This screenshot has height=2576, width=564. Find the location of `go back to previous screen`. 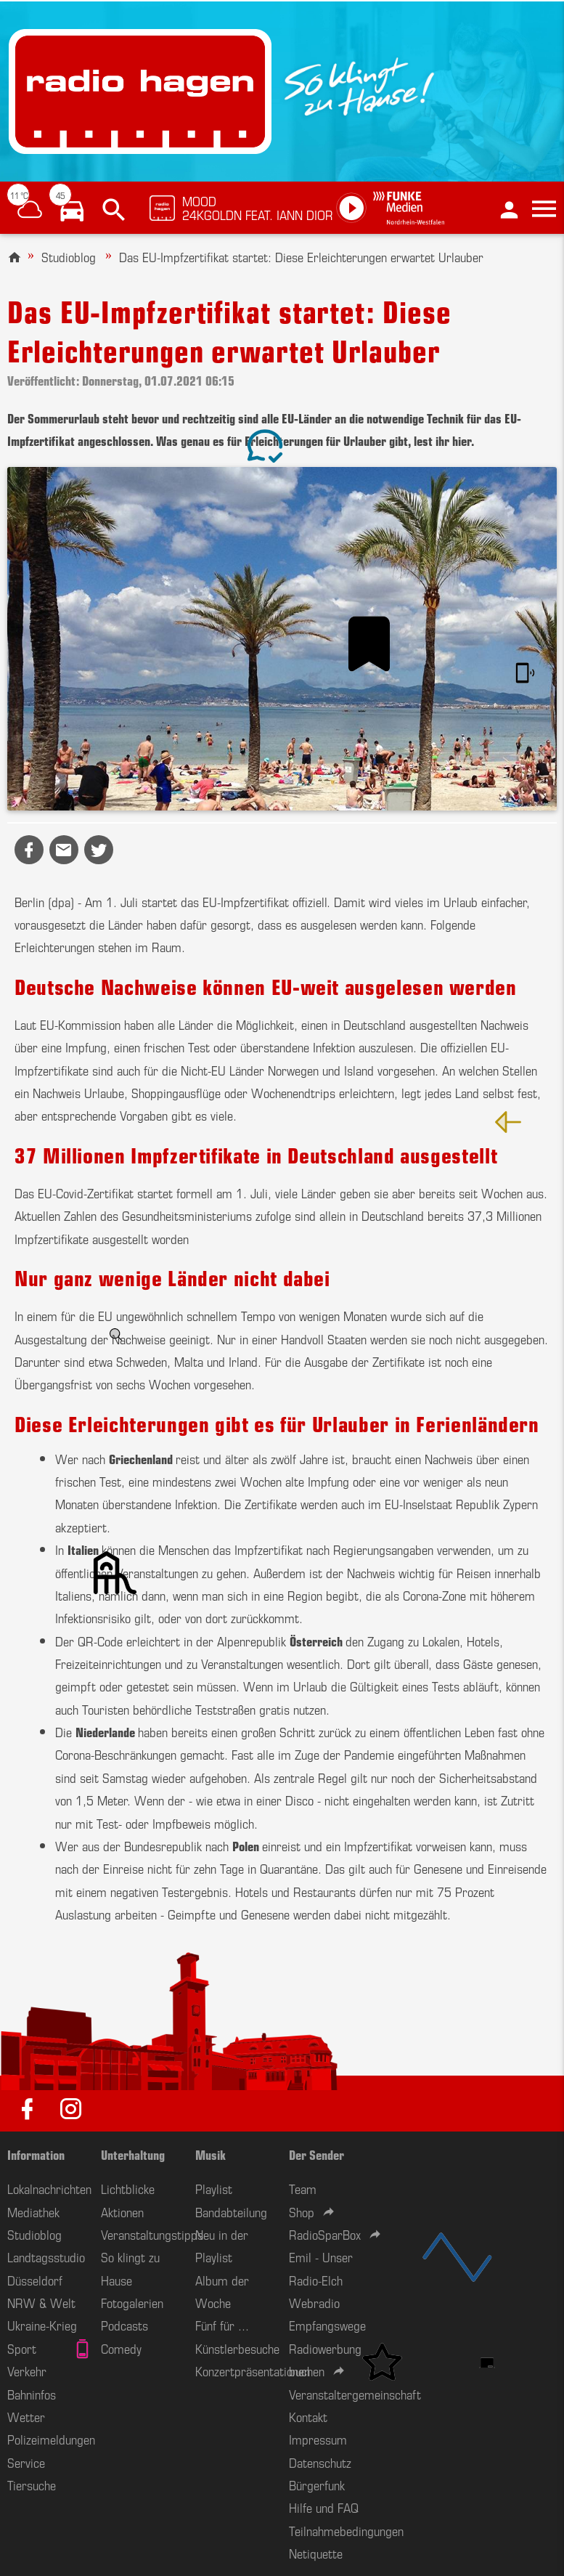

go back to previous screen is located at coordinates (508, 1122).